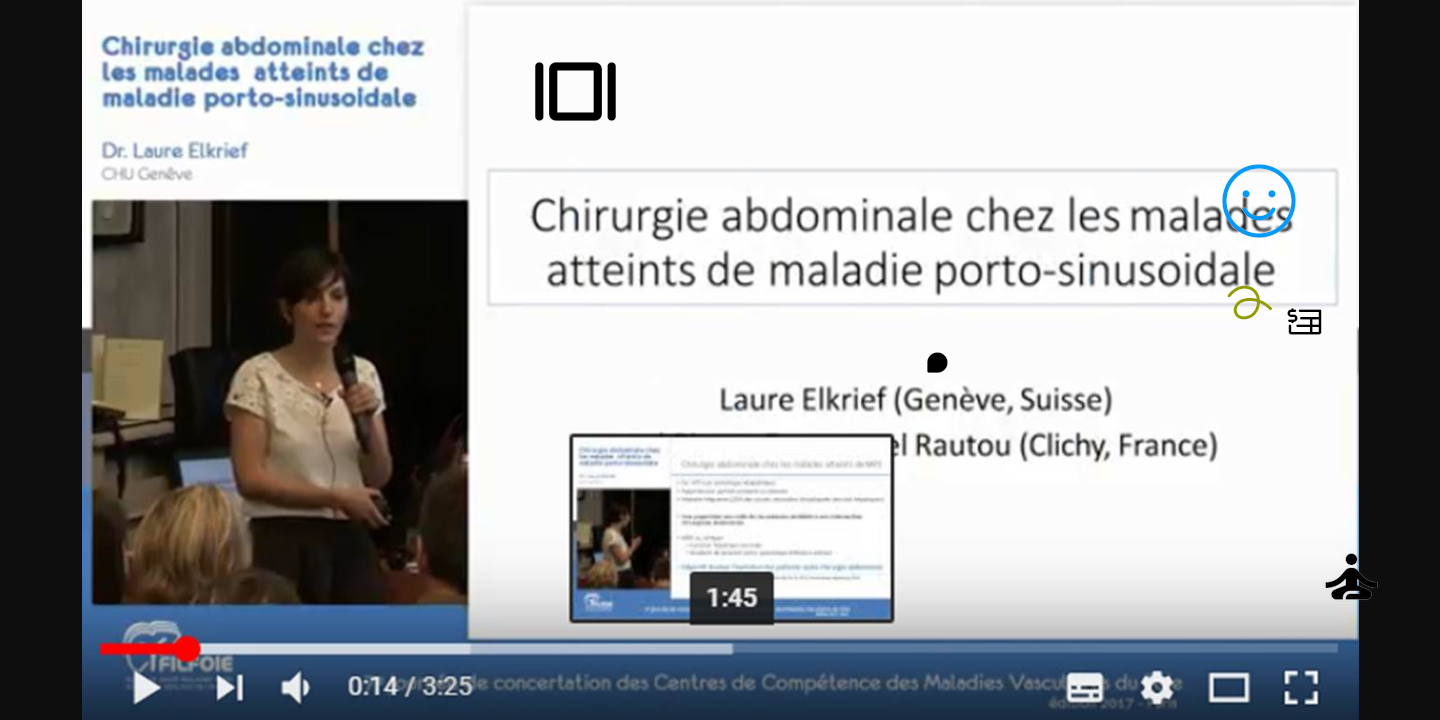  Describe the element at coordinates (1247, 302) in the screenshot. I see `toggle freehand drawing or scribble mode` at that location.